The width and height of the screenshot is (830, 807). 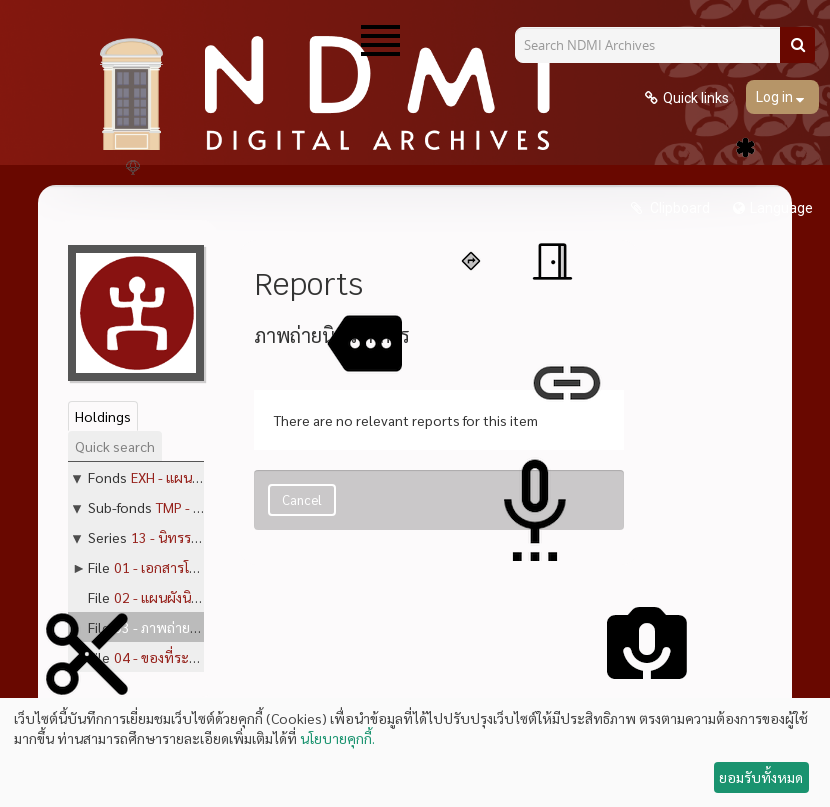 What do you see at coordinates (471, 261) in the screenshot?
I see `get directions to a location` at bounding box center [471, 261].